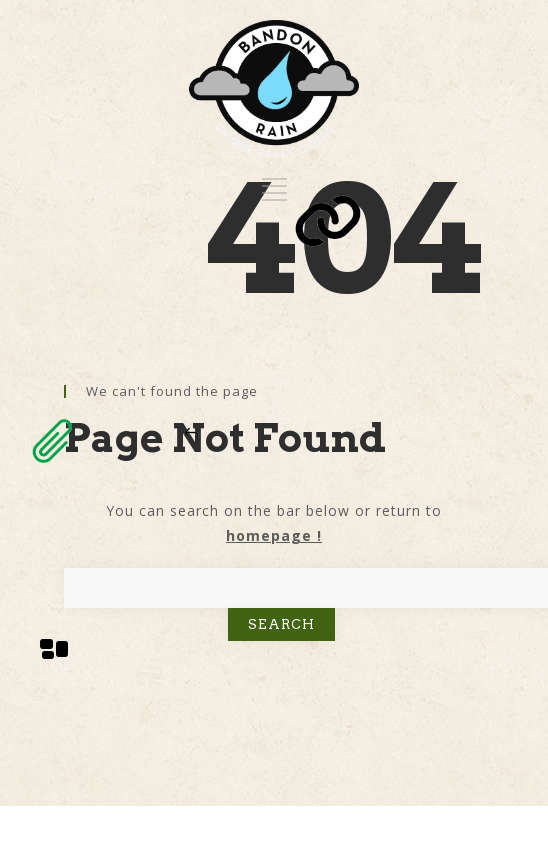 The height and width of the screenshot is (866, 548). Describe the element at coordinates (53, 441) in the screenshot. I see `attach a file to your message` at that location.